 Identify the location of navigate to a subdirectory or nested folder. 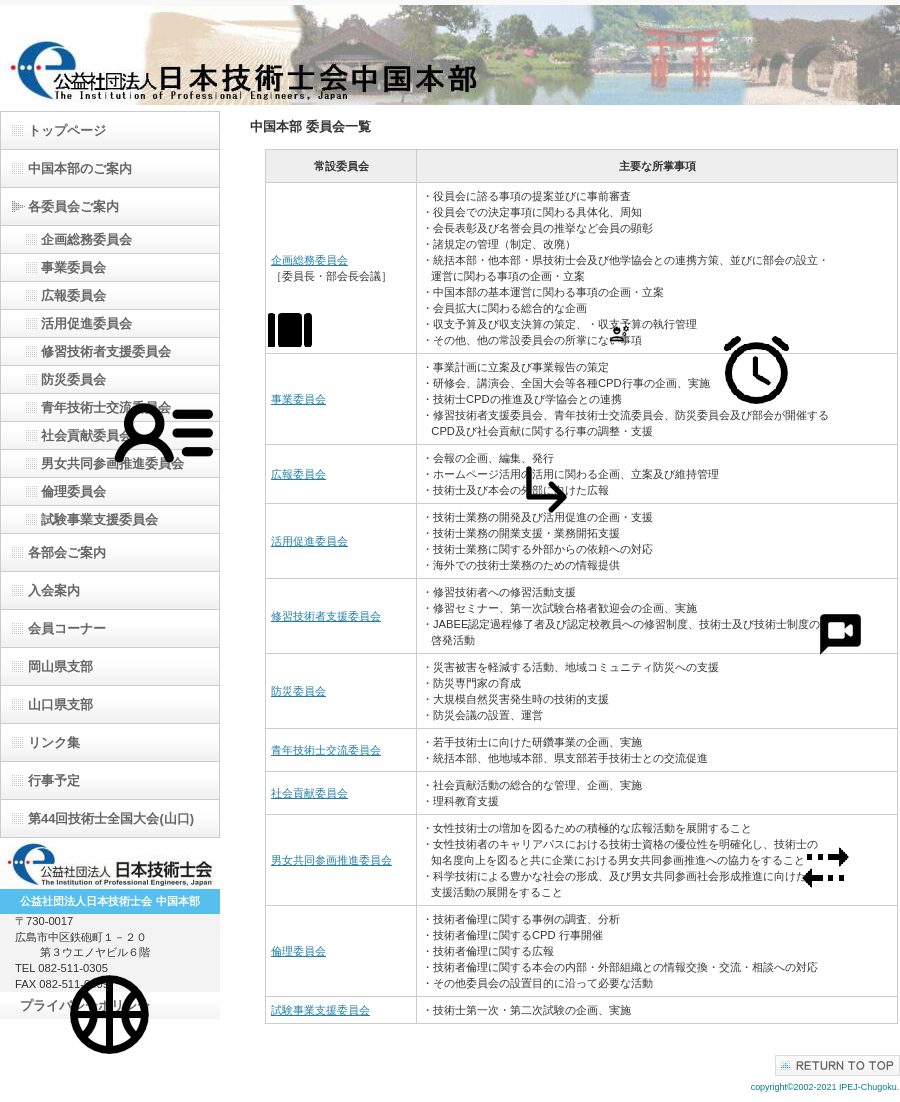
(548, 488).